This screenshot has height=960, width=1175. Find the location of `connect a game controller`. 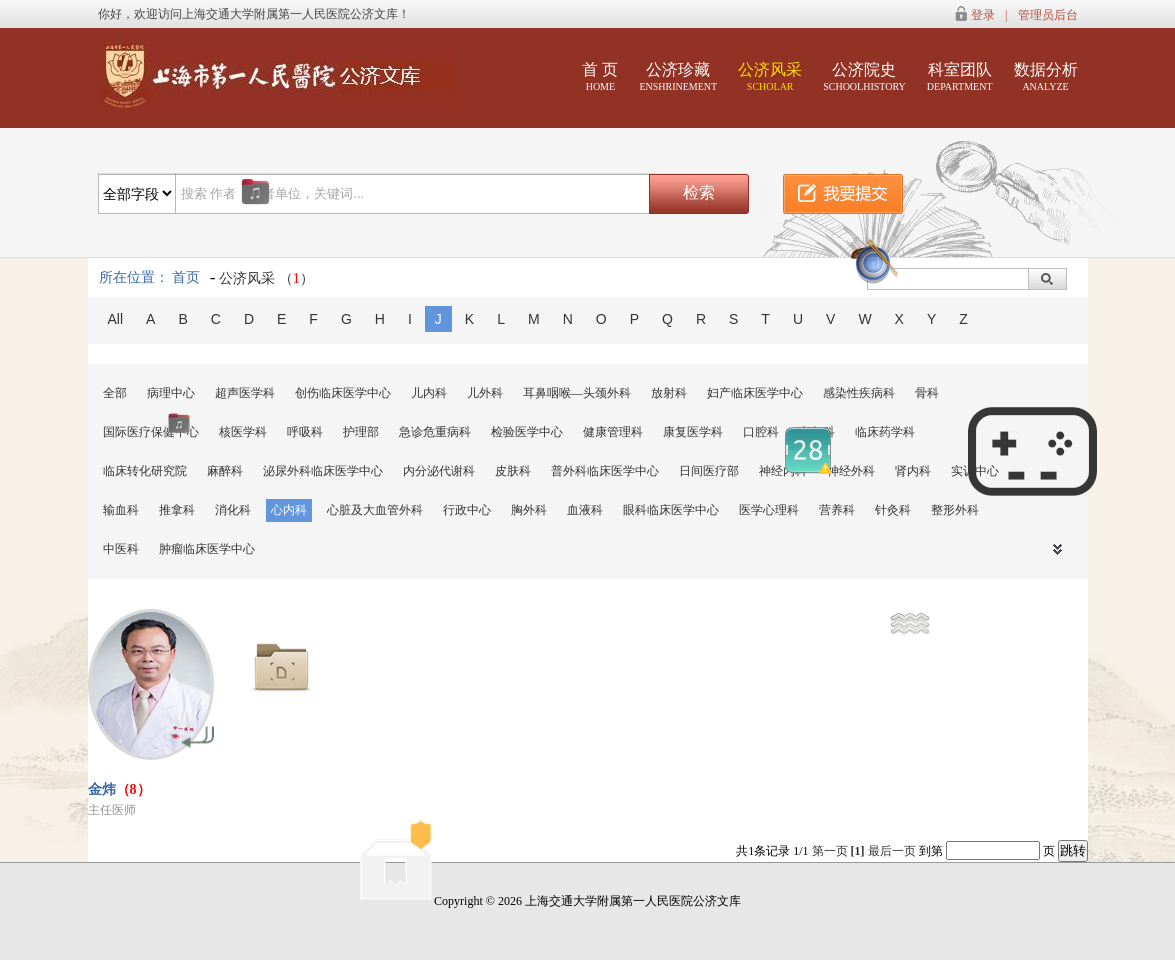

connect a game controller is located at coordinates (1032, 455).